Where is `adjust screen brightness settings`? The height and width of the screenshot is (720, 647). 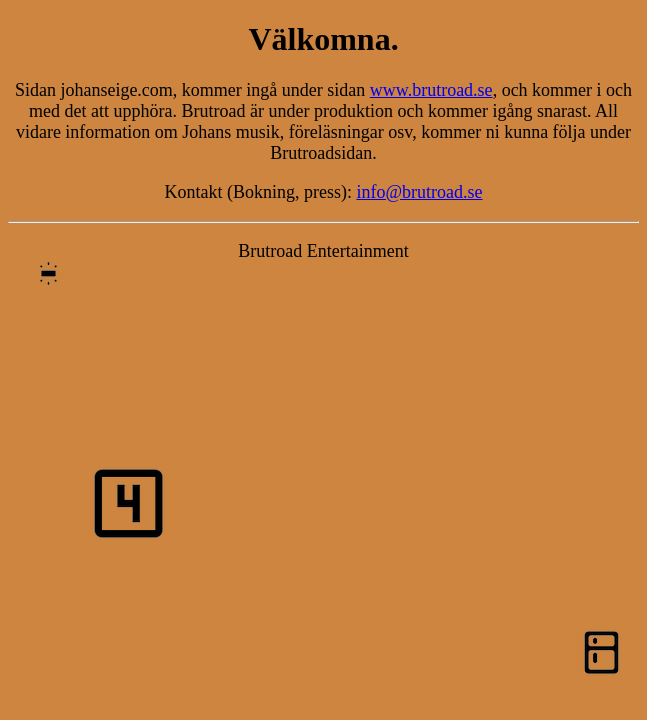 adjust screen brightness settings is located at coordinates (48, 273).